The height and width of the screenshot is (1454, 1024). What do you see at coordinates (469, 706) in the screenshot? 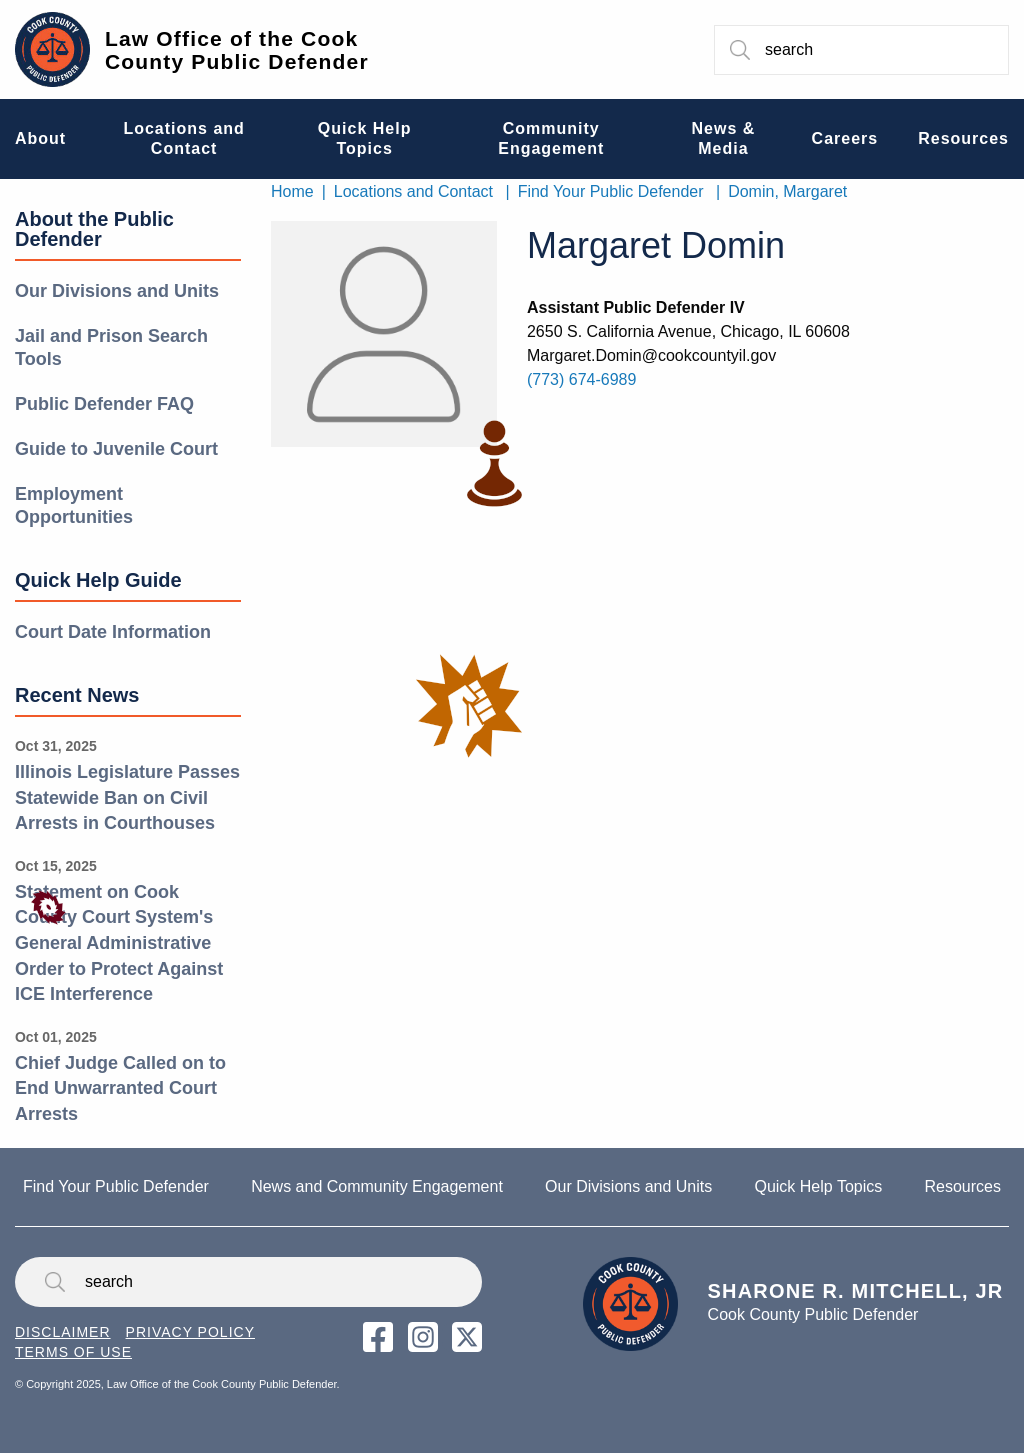
I see `indicates rebellion or uprising theme in a game` at bounding box center [469, 706].